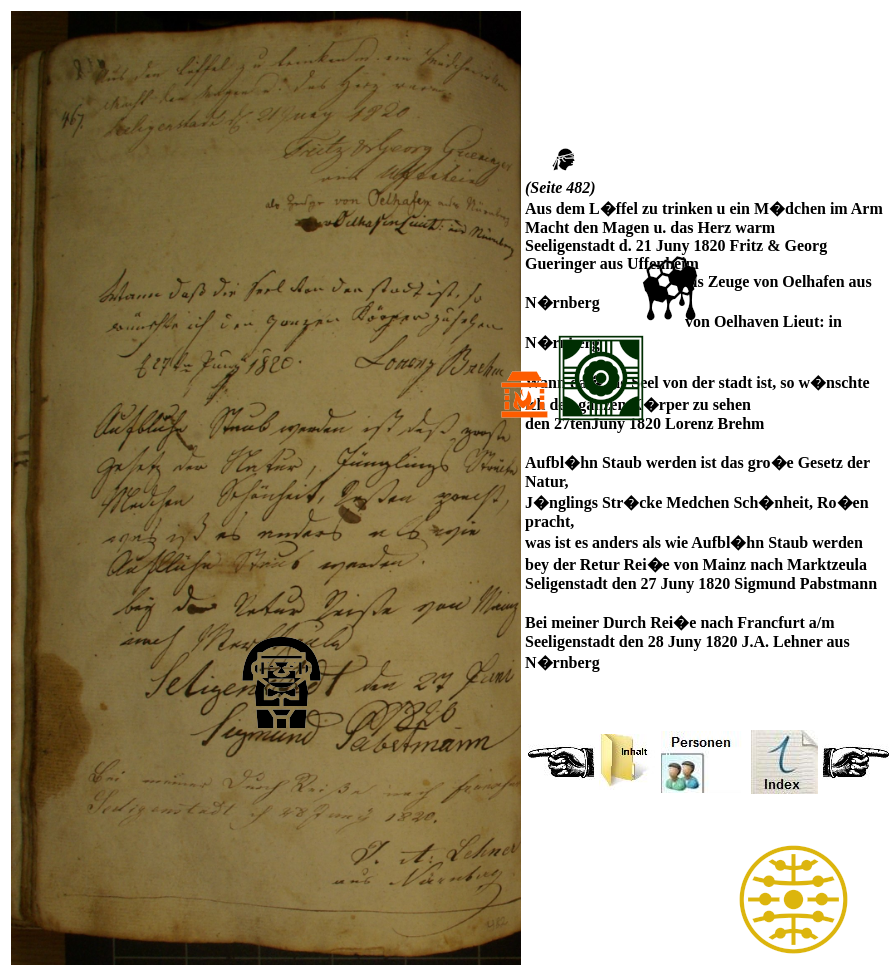 The width and height of the screenshot is (895, 976). I want to click on toggle hidden or spoiler content, so click(563, 159).